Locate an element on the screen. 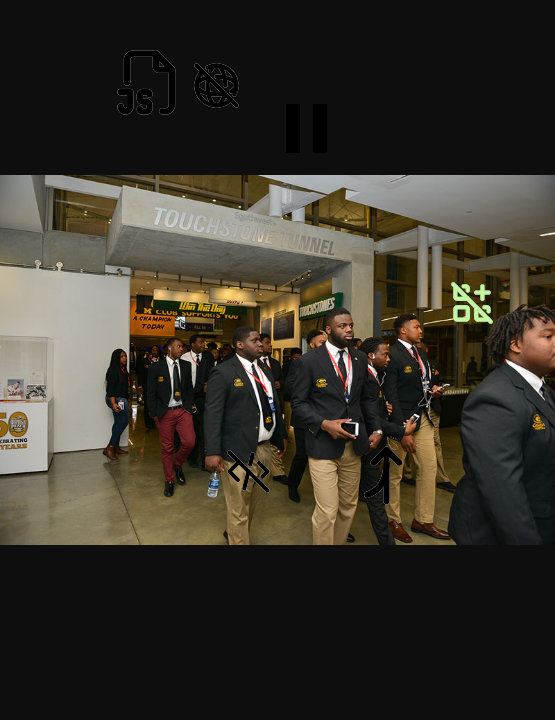 The height and width of the screenshot is (720, 555). 360° view unavailable or disabled is located at coordinates (216, 85).